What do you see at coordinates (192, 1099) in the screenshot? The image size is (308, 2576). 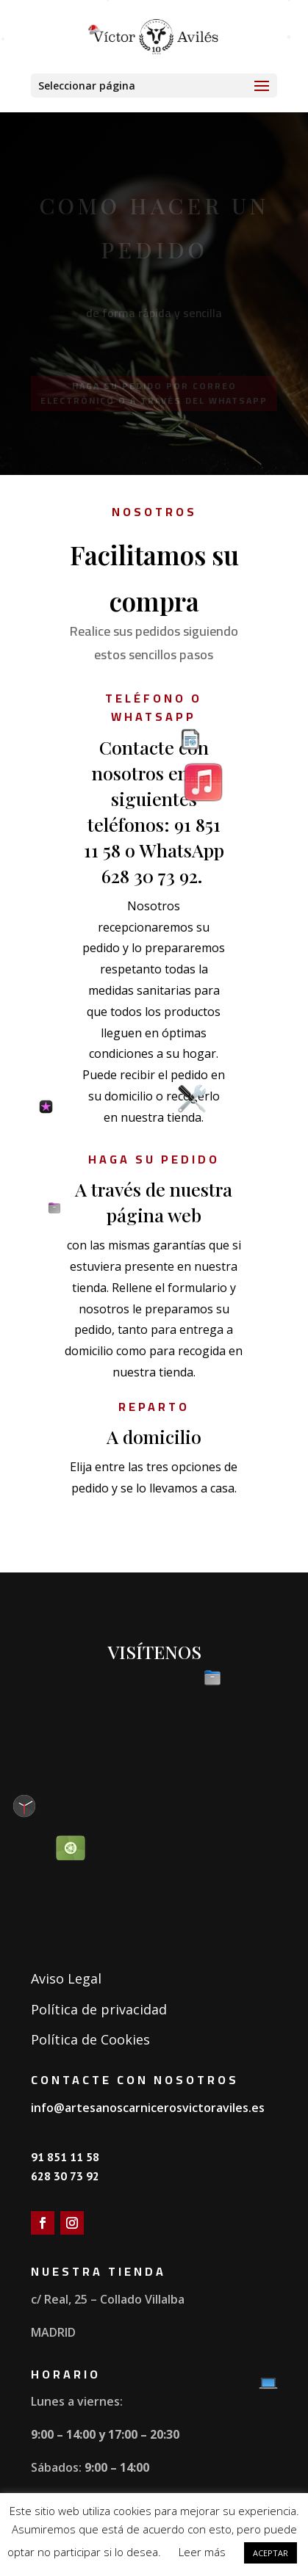 I see `customize toolbar settings` at bounding box center [192, 1099].